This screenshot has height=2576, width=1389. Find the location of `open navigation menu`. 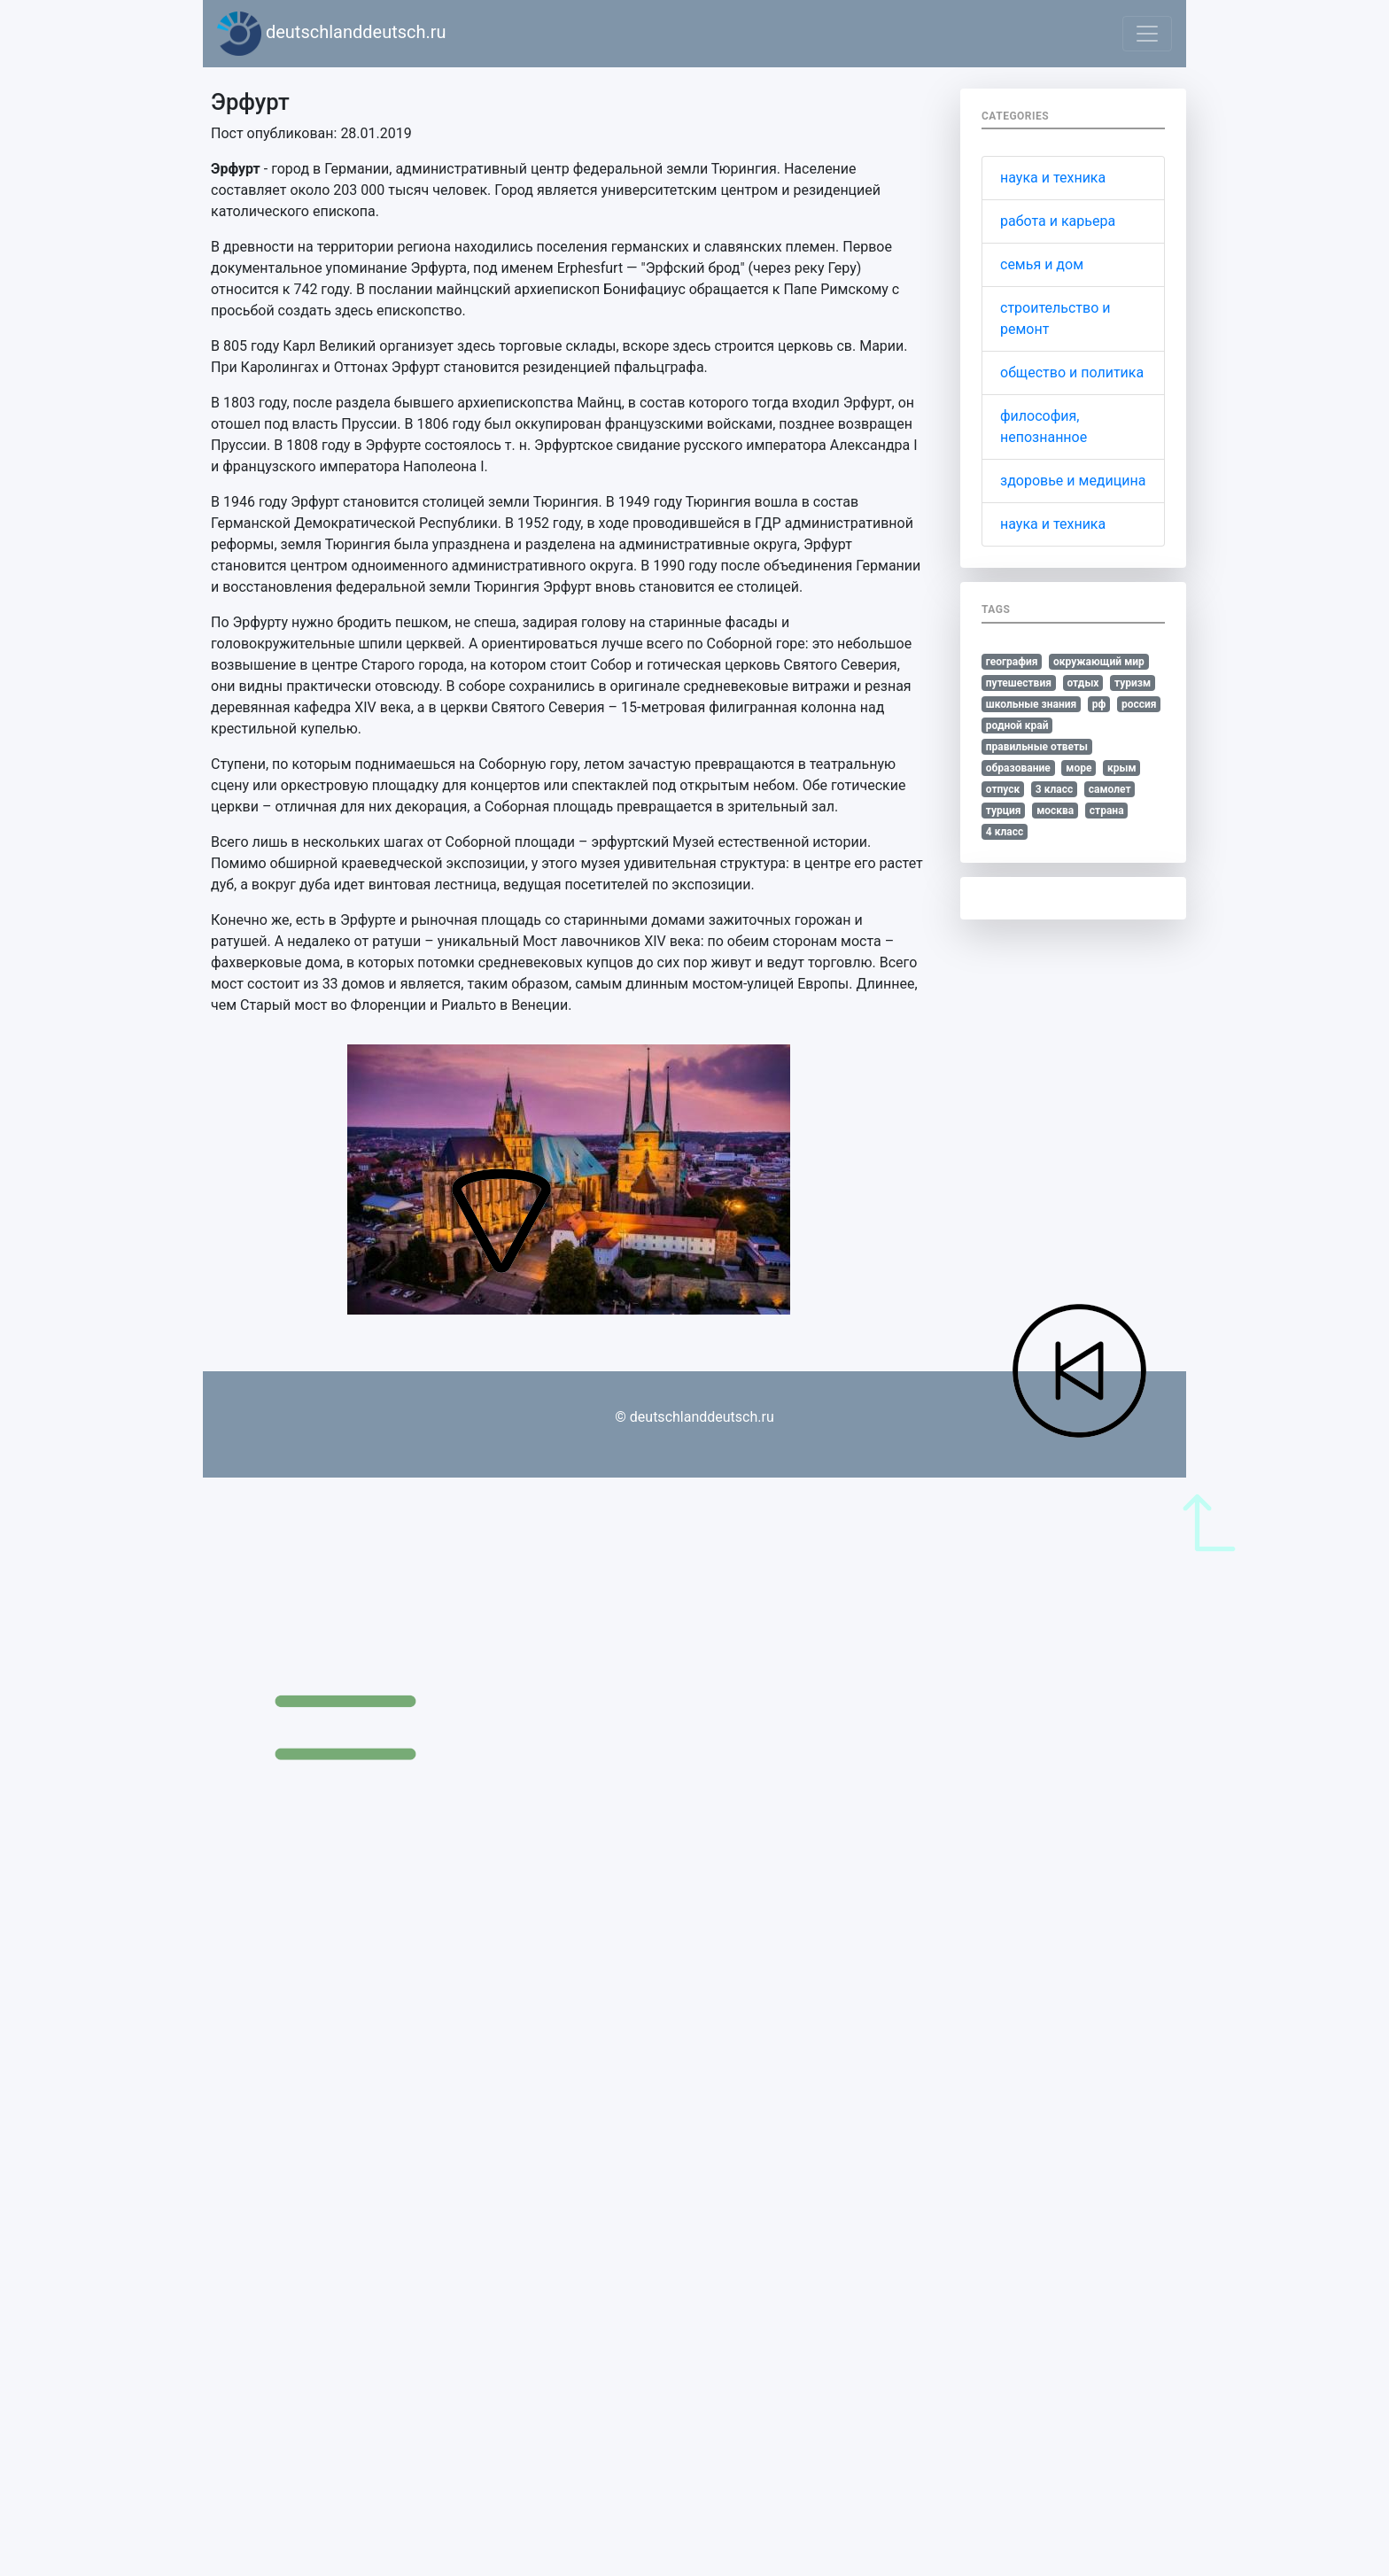

open navigation menu is located at coordinates (345, 1725).